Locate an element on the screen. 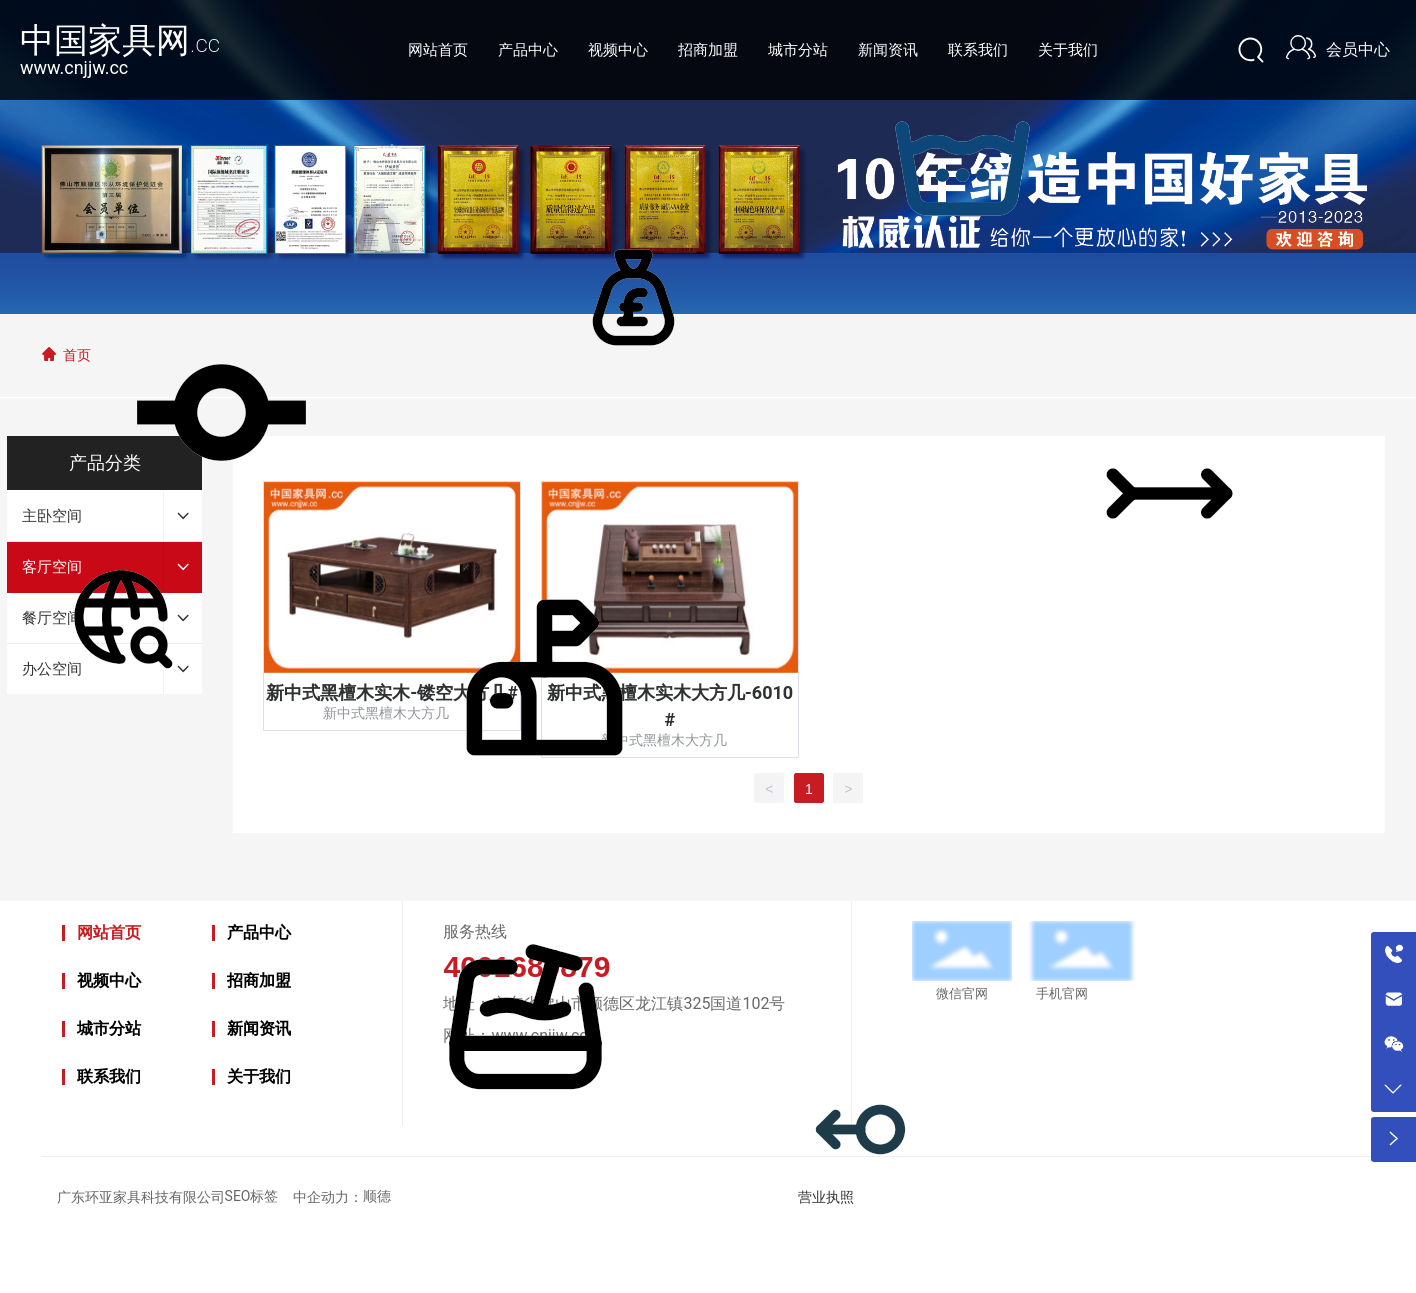  swipe left to dismiss or navigate back is located at coordinates (860, 1129).